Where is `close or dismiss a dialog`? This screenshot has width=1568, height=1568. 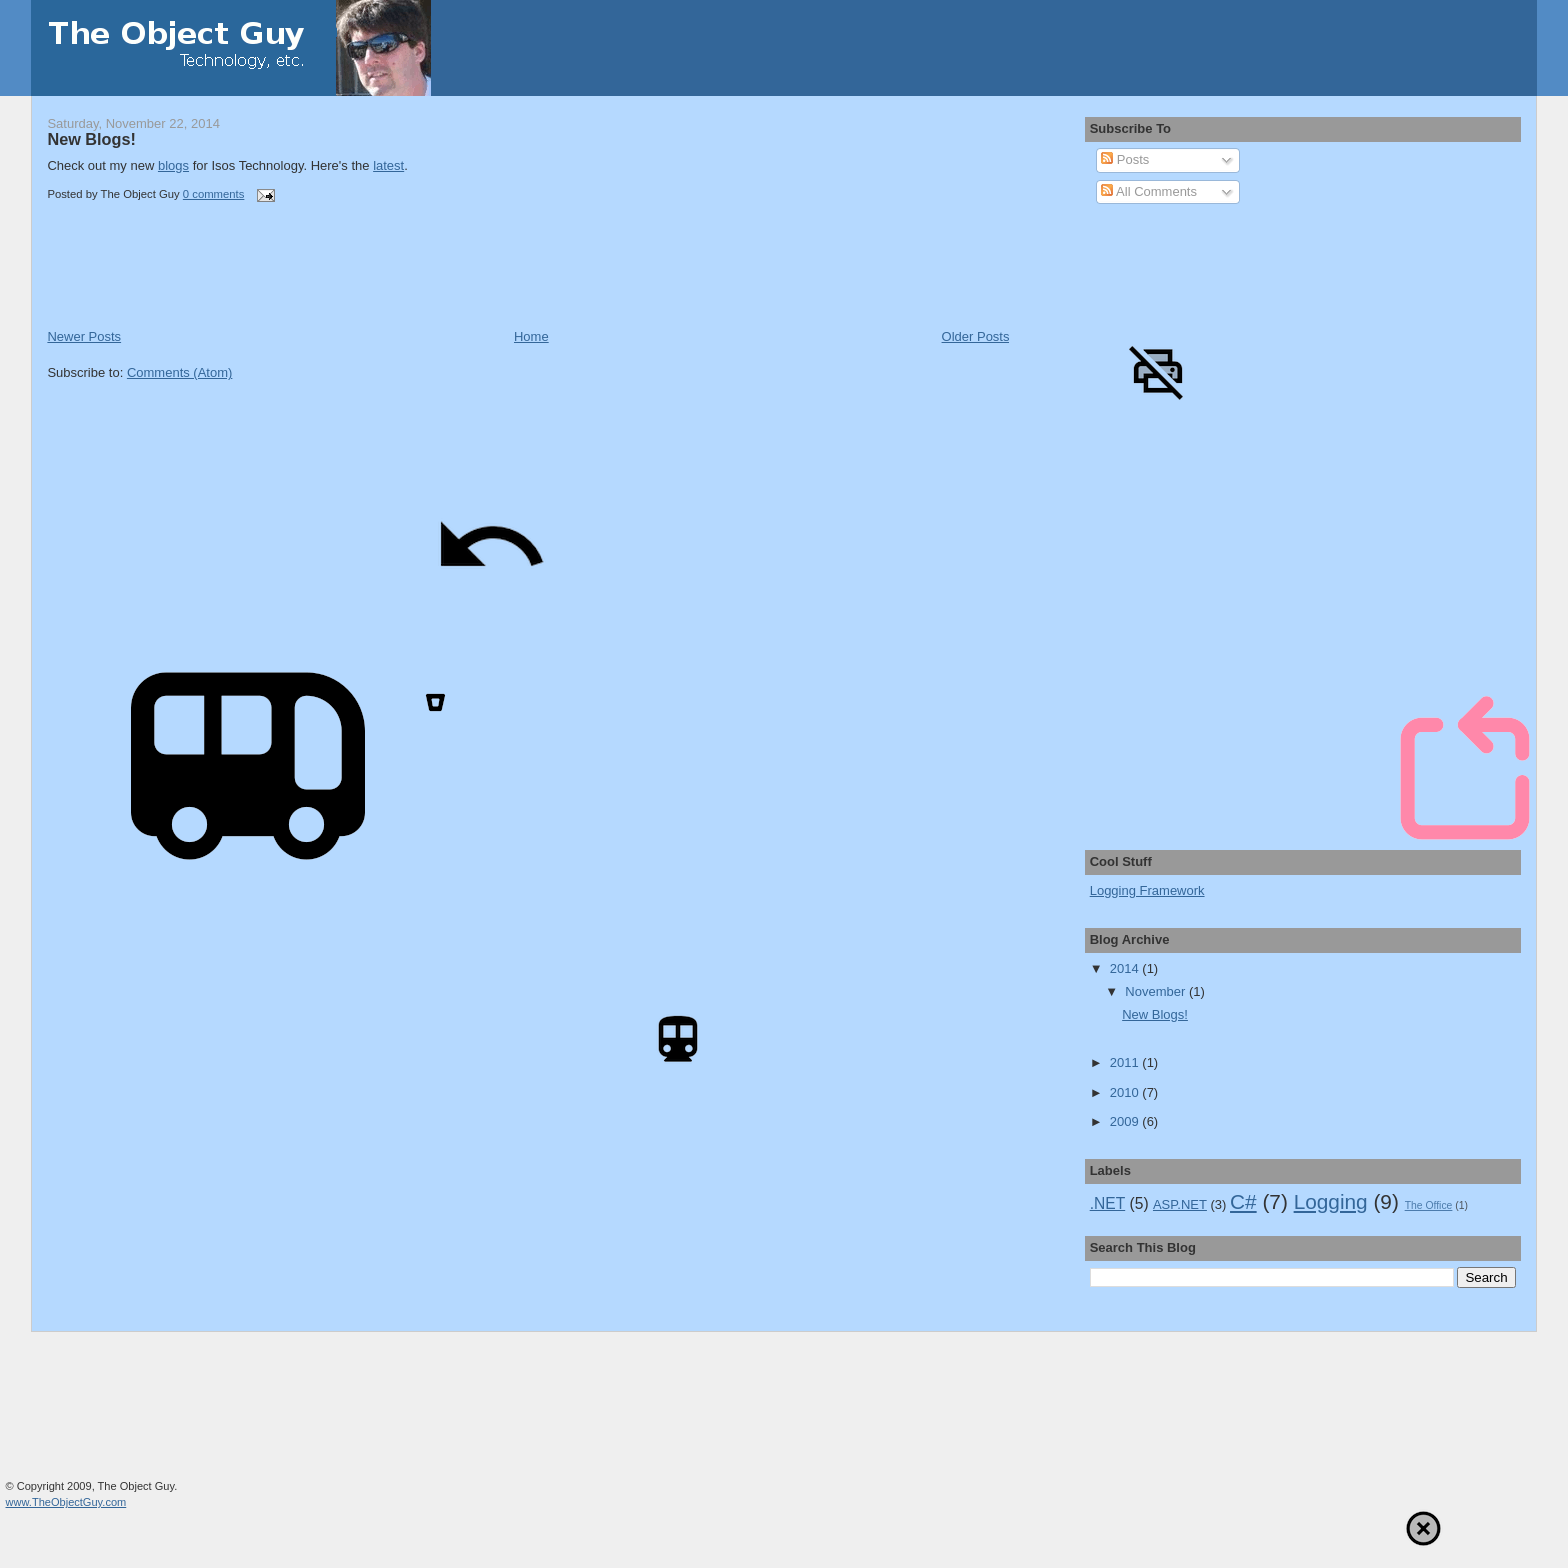
close or dismiss a dialog is located at coordinates (1423, 1528).